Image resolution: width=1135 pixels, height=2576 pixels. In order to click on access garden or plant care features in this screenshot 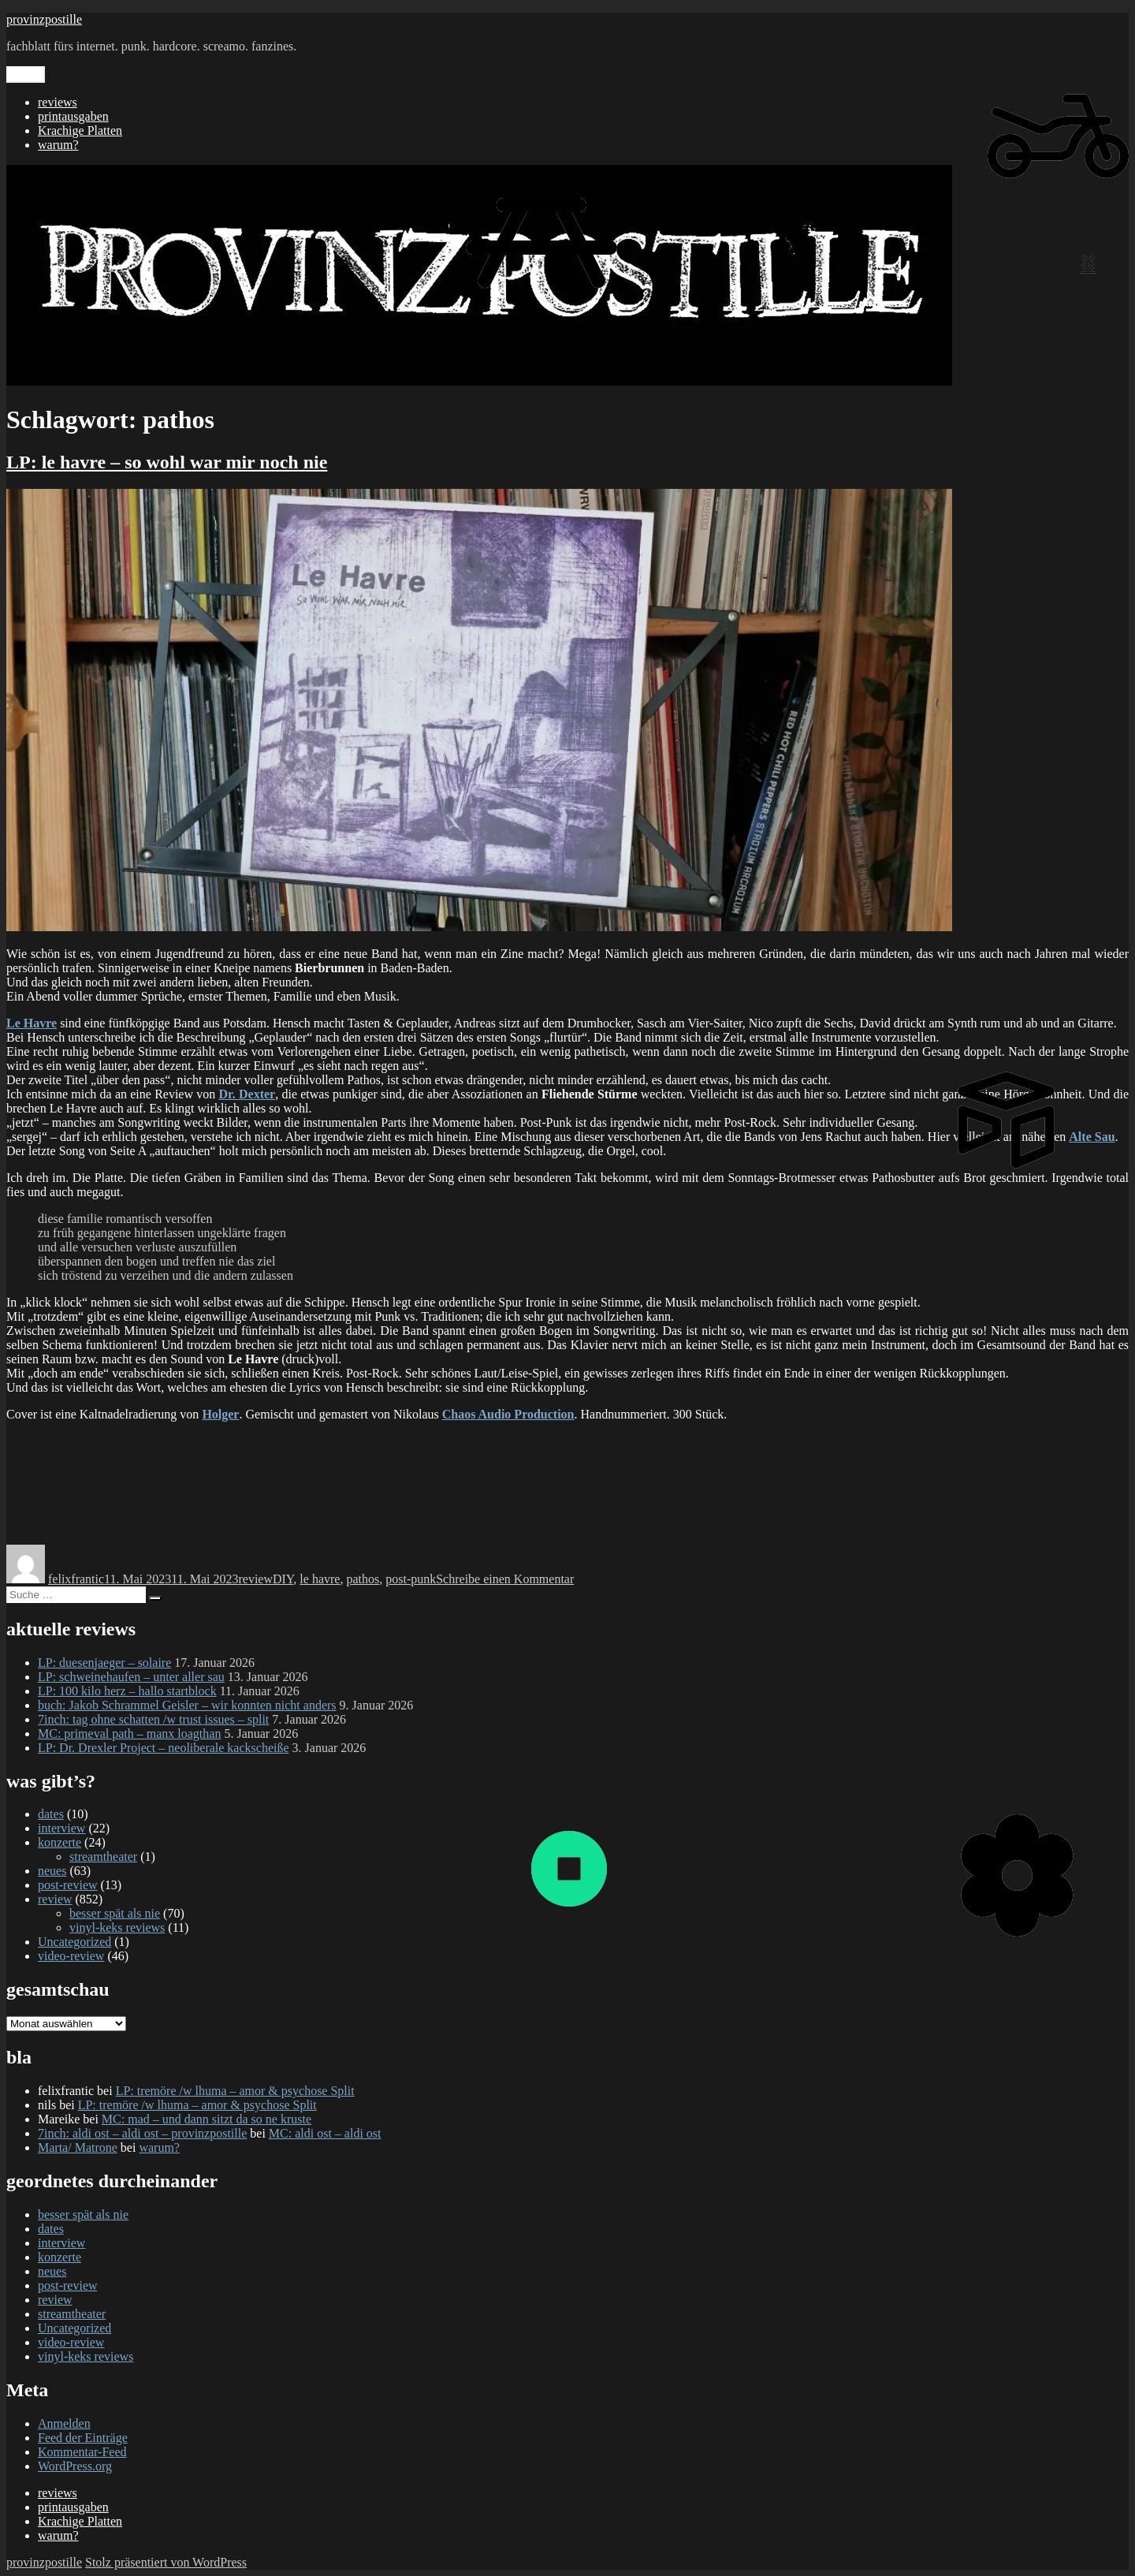, I will do `click(1017, 1875)`.